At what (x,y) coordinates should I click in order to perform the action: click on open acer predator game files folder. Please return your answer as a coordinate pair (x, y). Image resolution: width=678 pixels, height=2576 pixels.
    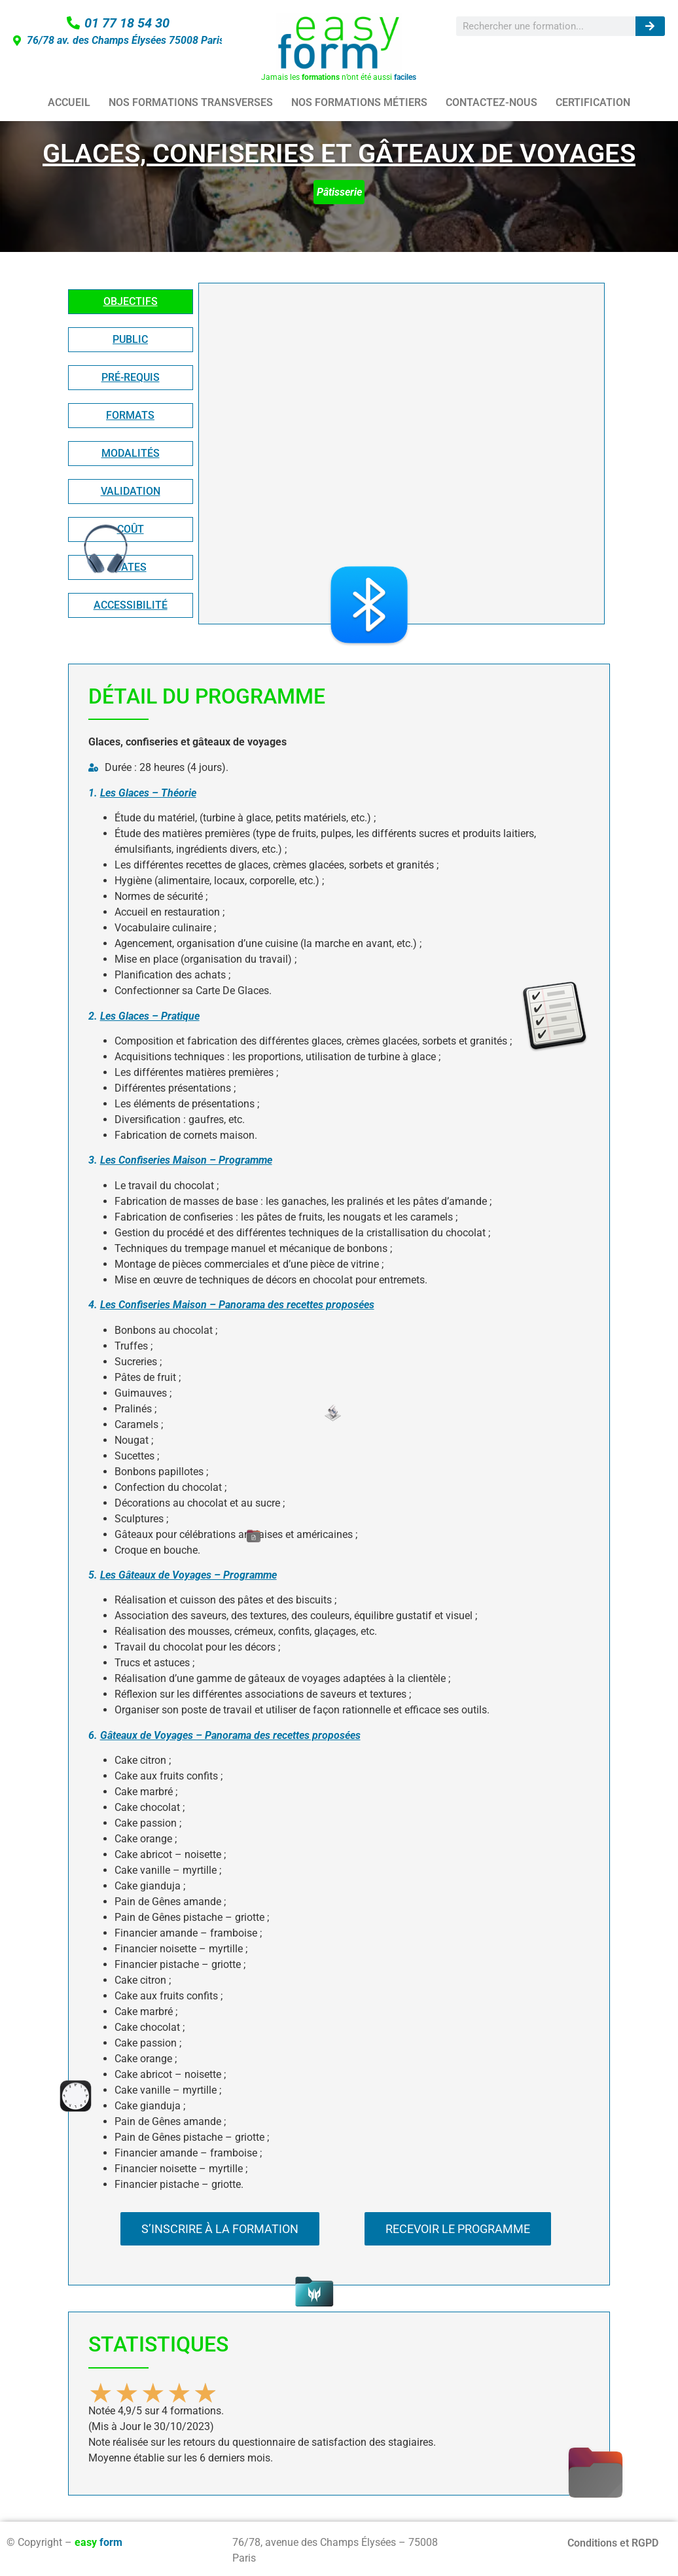
    Looking at the image, I should click on (314, 2293).